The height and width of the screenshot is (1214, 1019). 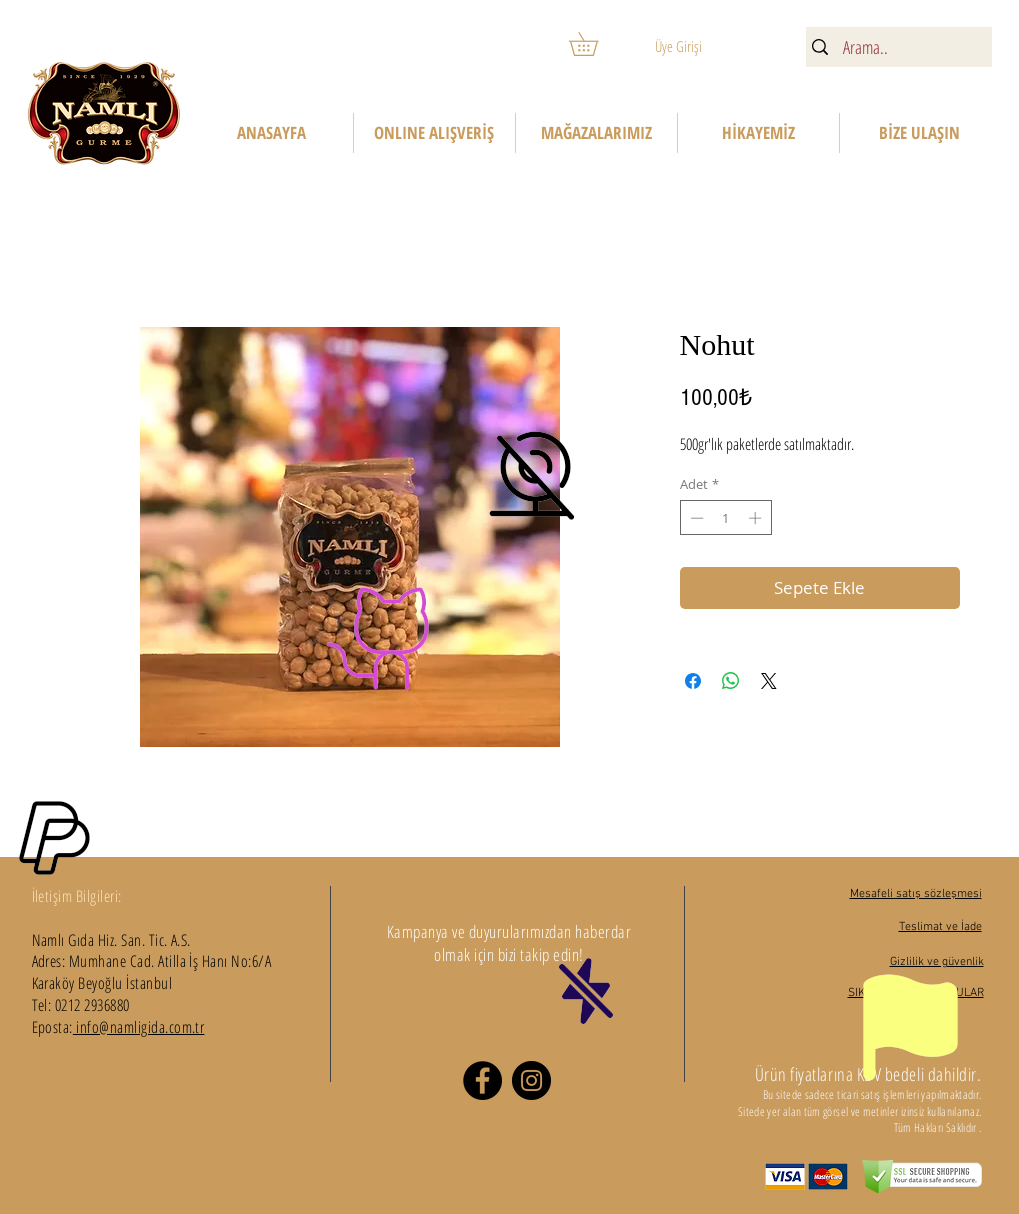 I want to click on camera is disabled or blocked, so click(x=535, y=477).